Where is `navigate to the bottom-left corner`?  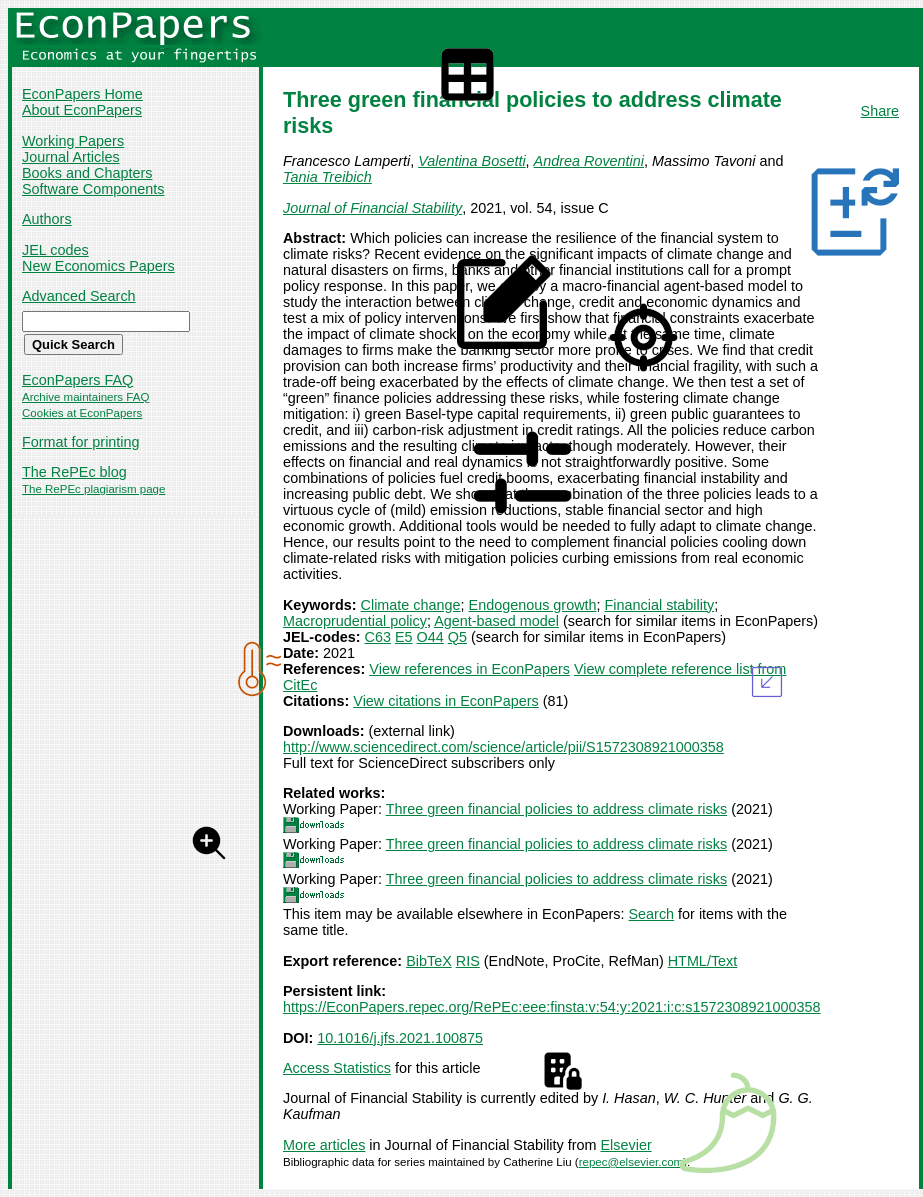
navigate to the bottom-left corner is located at coordinates (767, 682).